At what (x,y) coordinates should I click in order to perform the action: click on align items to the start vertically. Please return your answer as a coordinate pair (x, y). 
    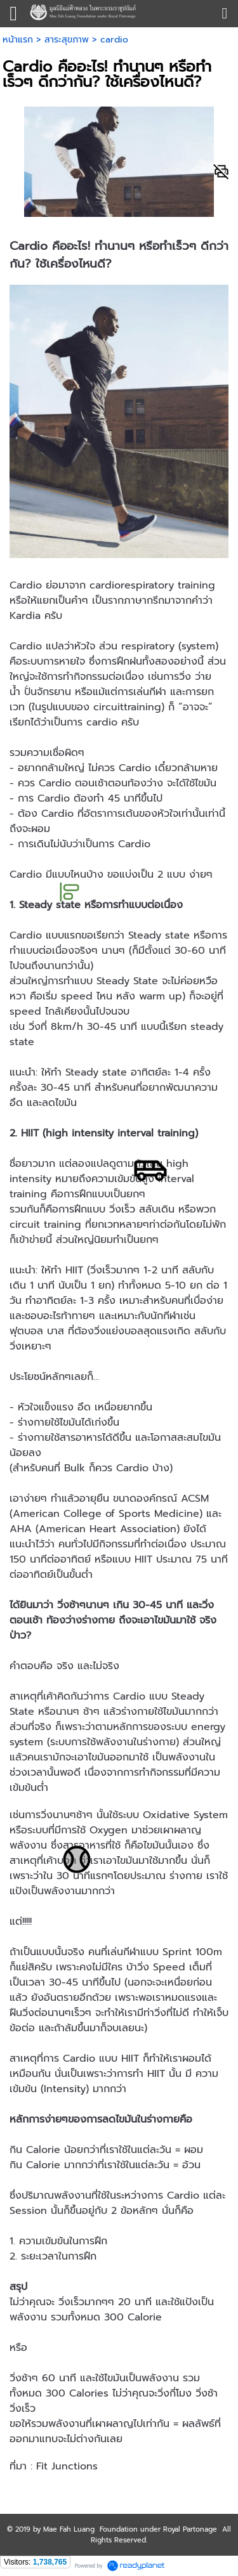
    Looking at the image, I should click on (69, 892).